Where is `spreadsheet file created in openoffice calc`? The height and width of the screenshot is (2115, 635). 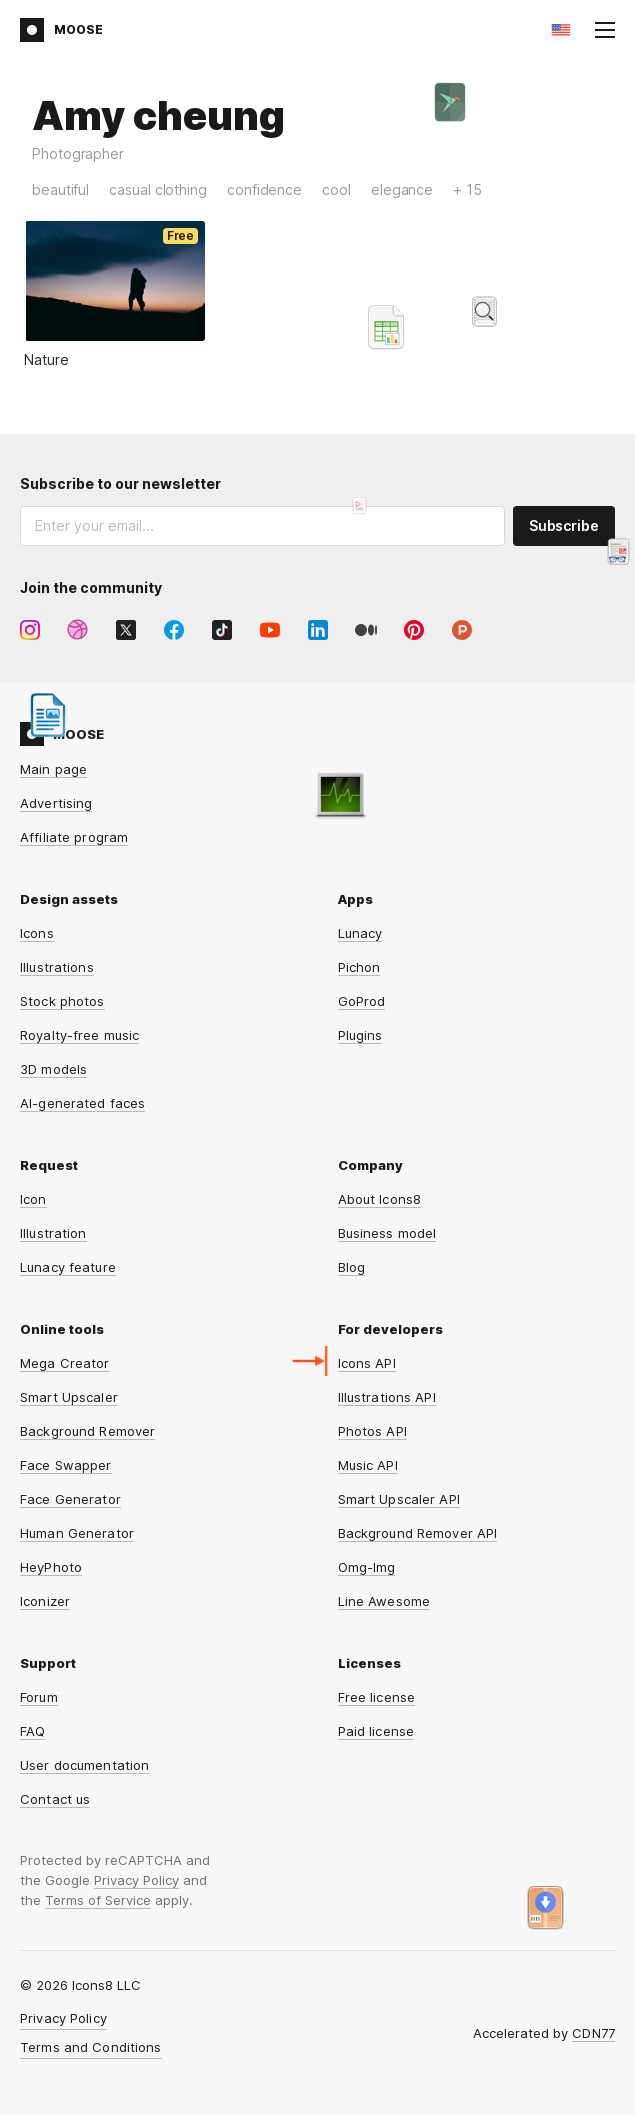
spreadsheet file created in openoffice calc is located at coordinates (386, 327).